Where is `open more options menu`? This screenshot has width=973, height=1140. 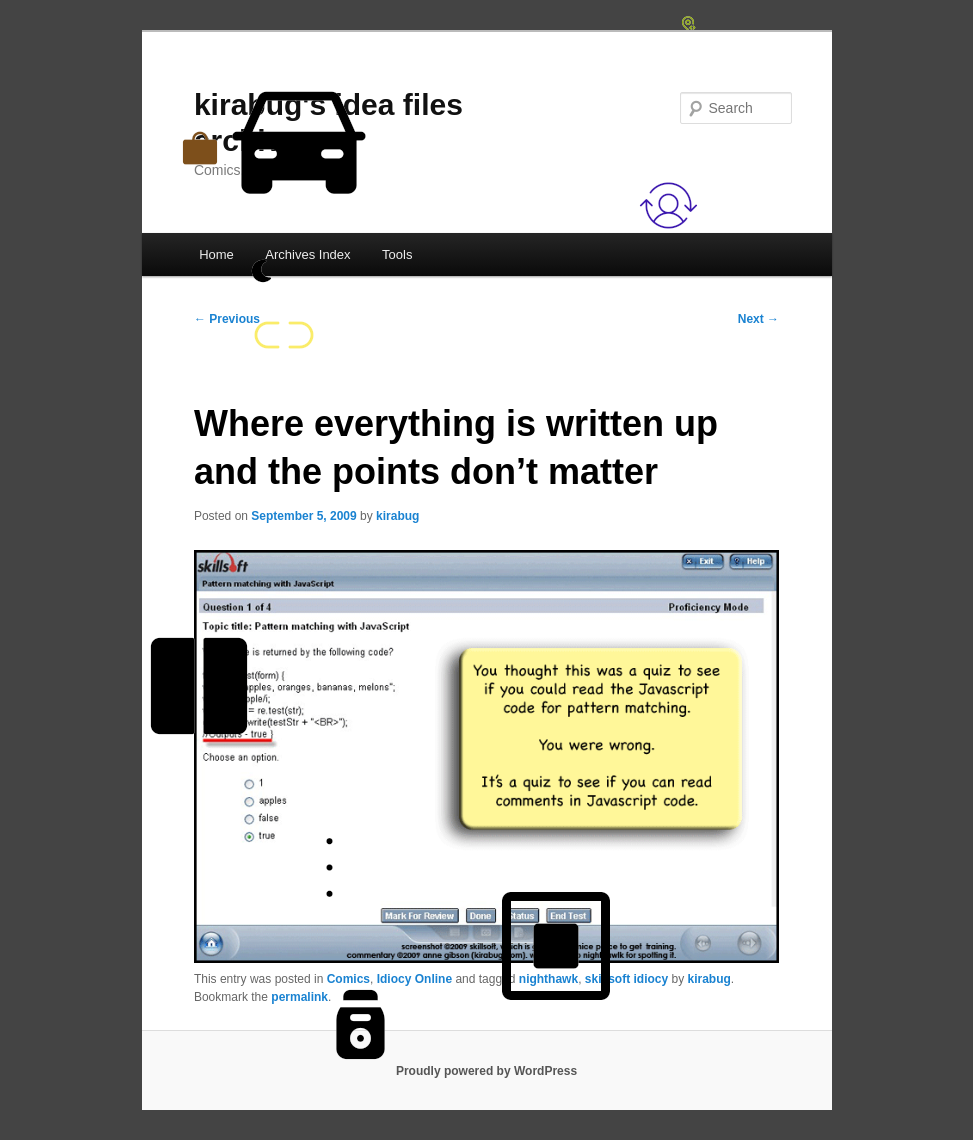 open more options menu is located at coordinates (329, 867).